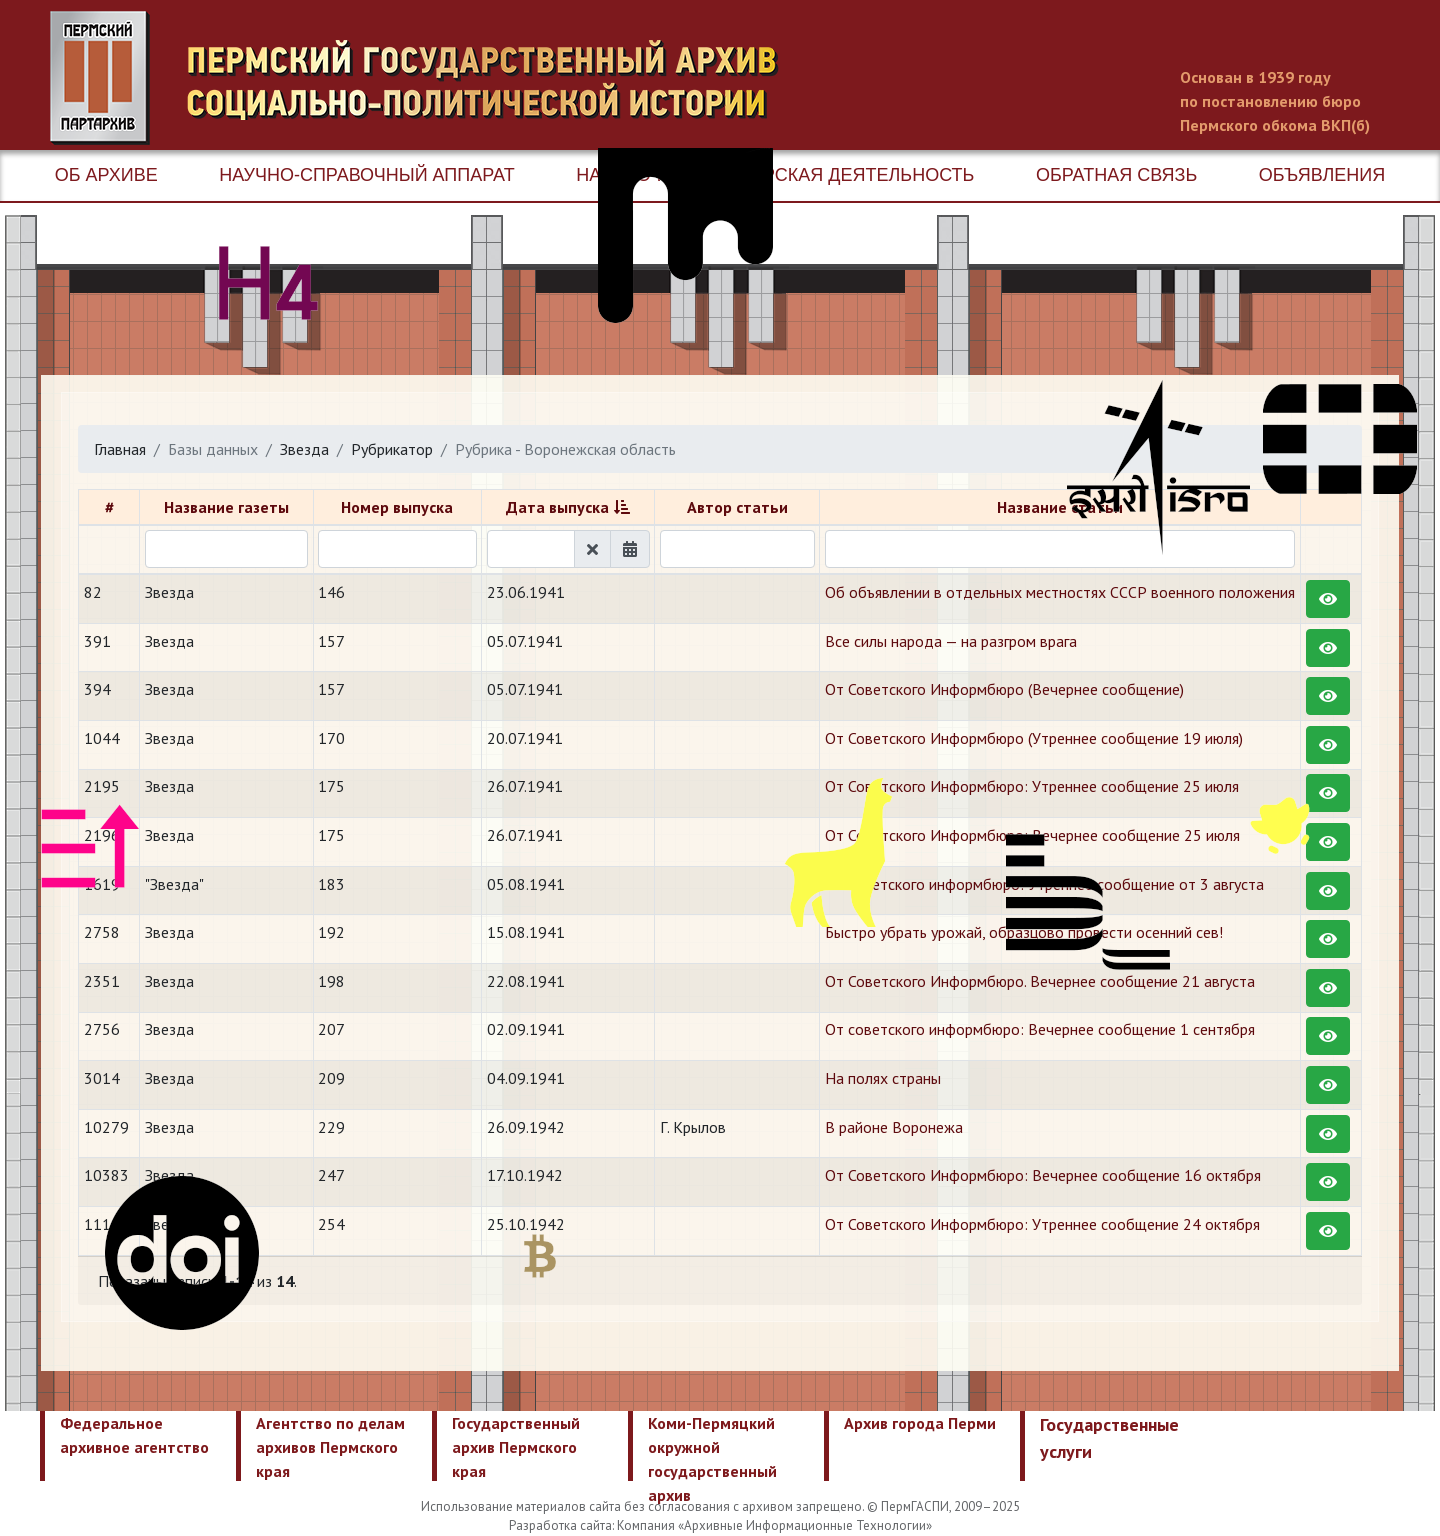 This screenshot has height=1536, width=1440. I want to click on tina cms logo, so click(838, 852).